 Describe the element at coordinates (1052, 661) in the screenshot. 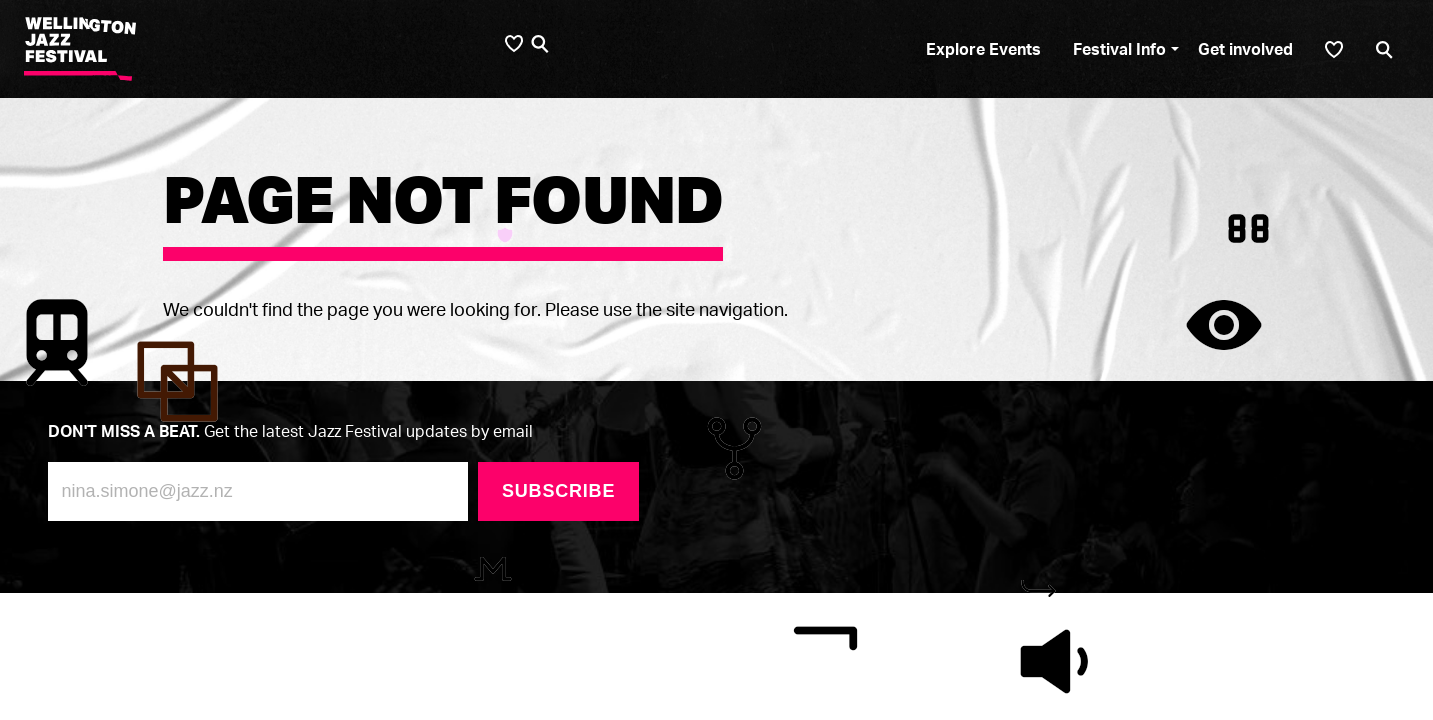

I see `decrease audio volume` at that location.